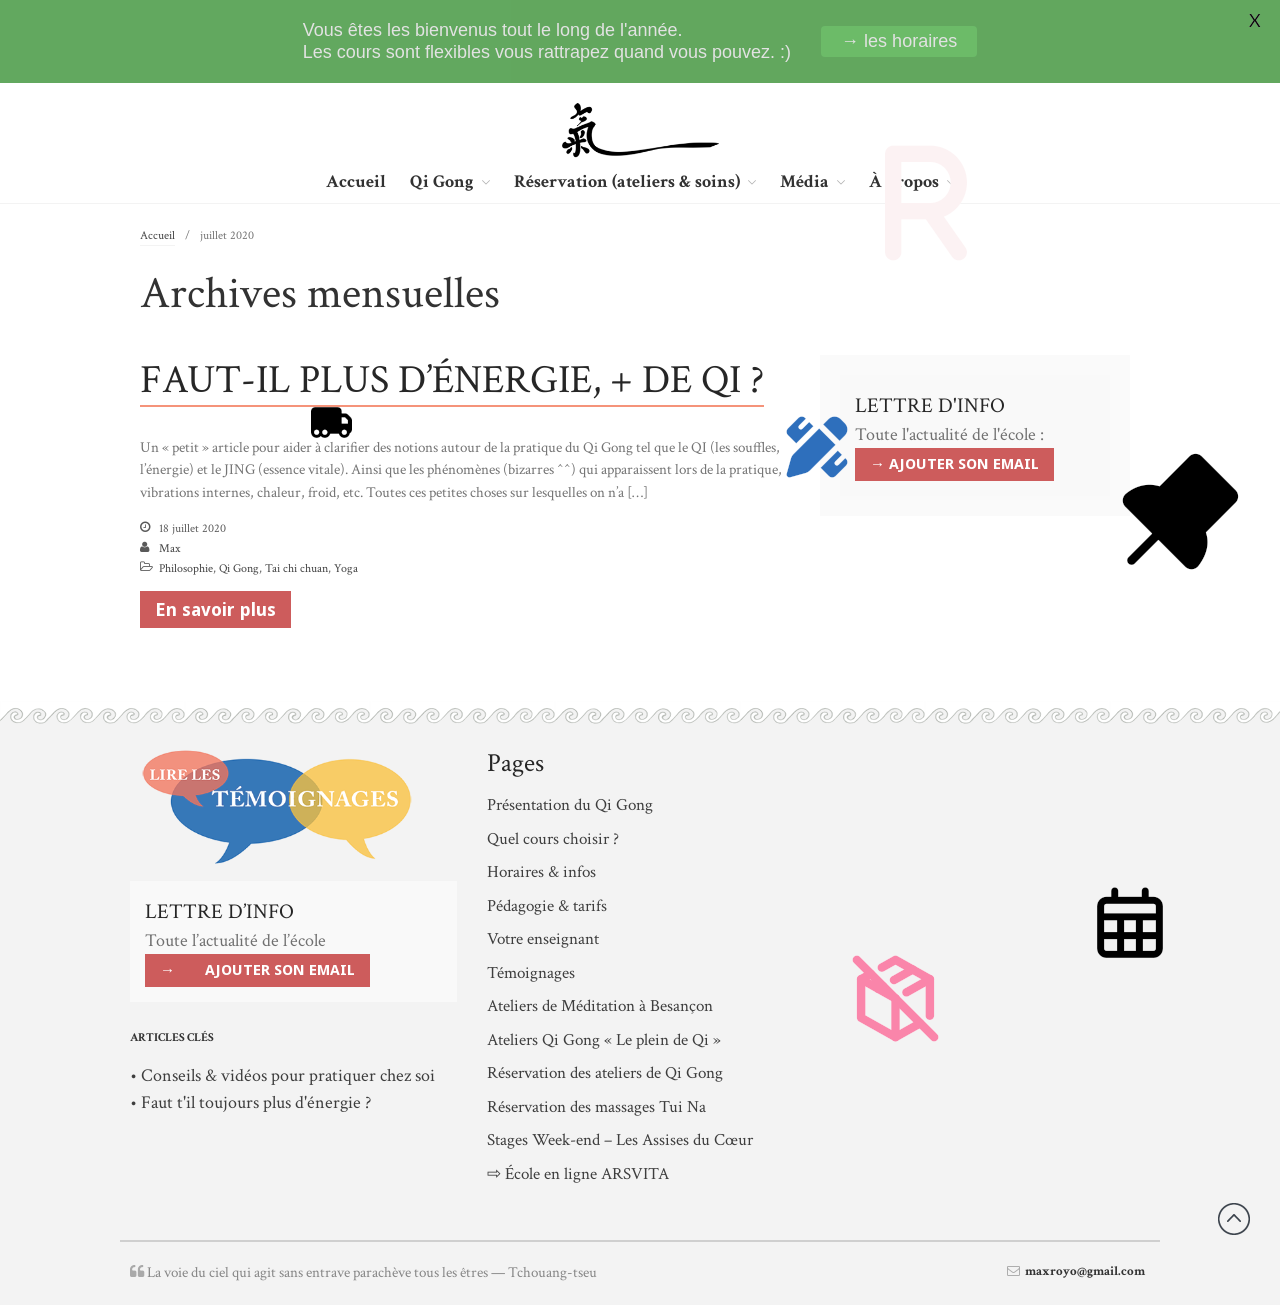 The image size is (1280, 1305). I want to click on pin an item to keep it visible, so click(1176, 516).